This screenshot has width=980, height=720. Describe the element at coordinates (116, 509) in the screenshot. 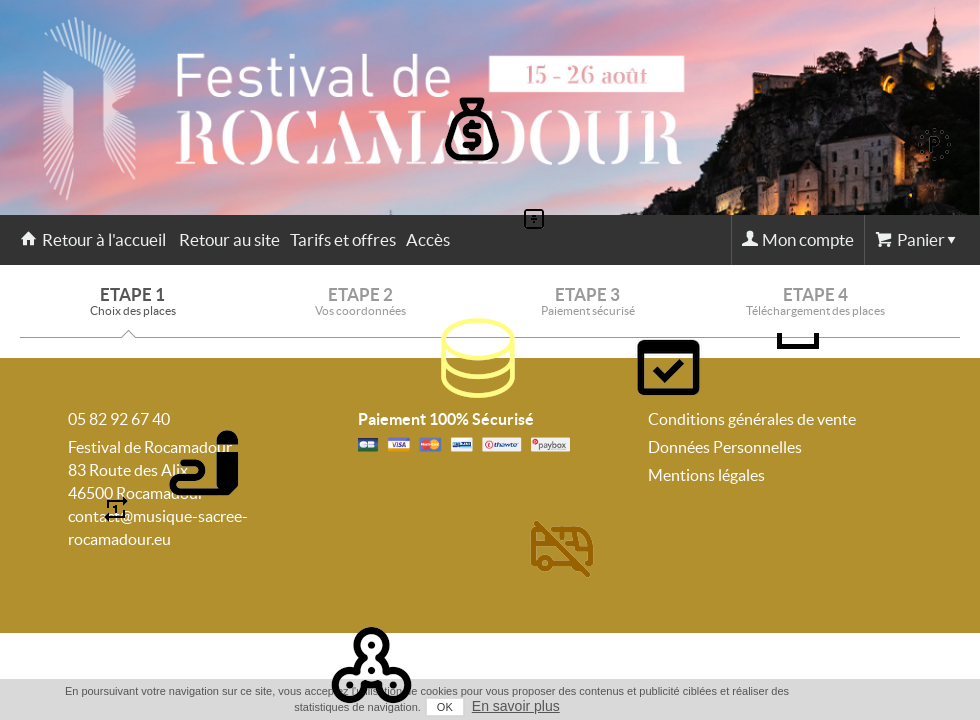

I see `repeat current track once` at that location.